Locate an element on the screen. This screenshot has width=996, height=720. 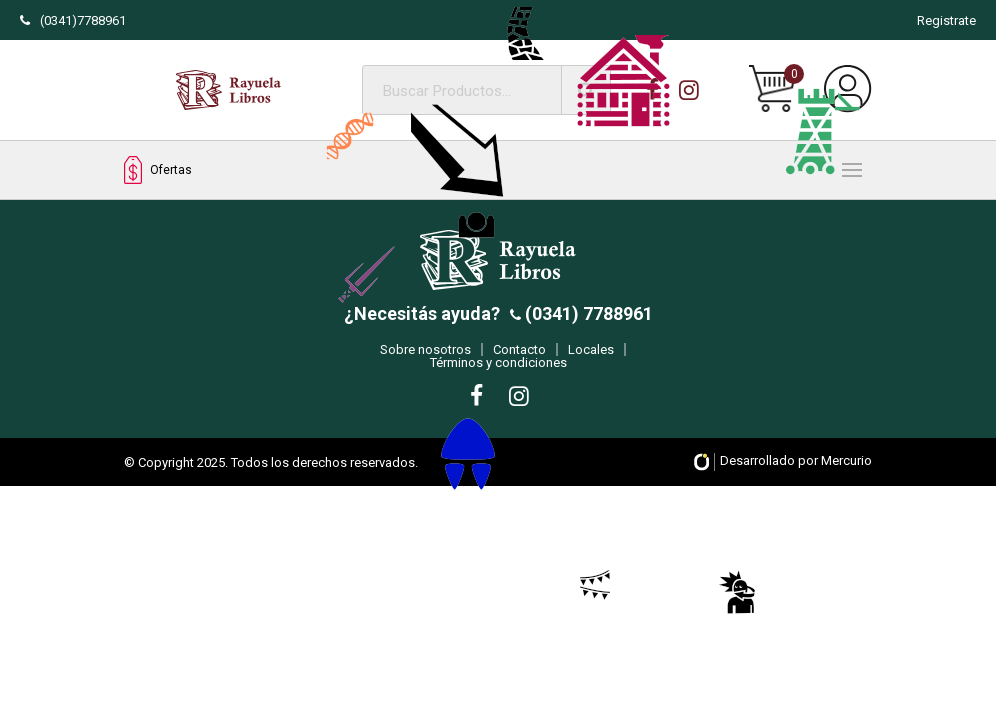
activate jetpack or boost ability is located at coordinates (468, 454).